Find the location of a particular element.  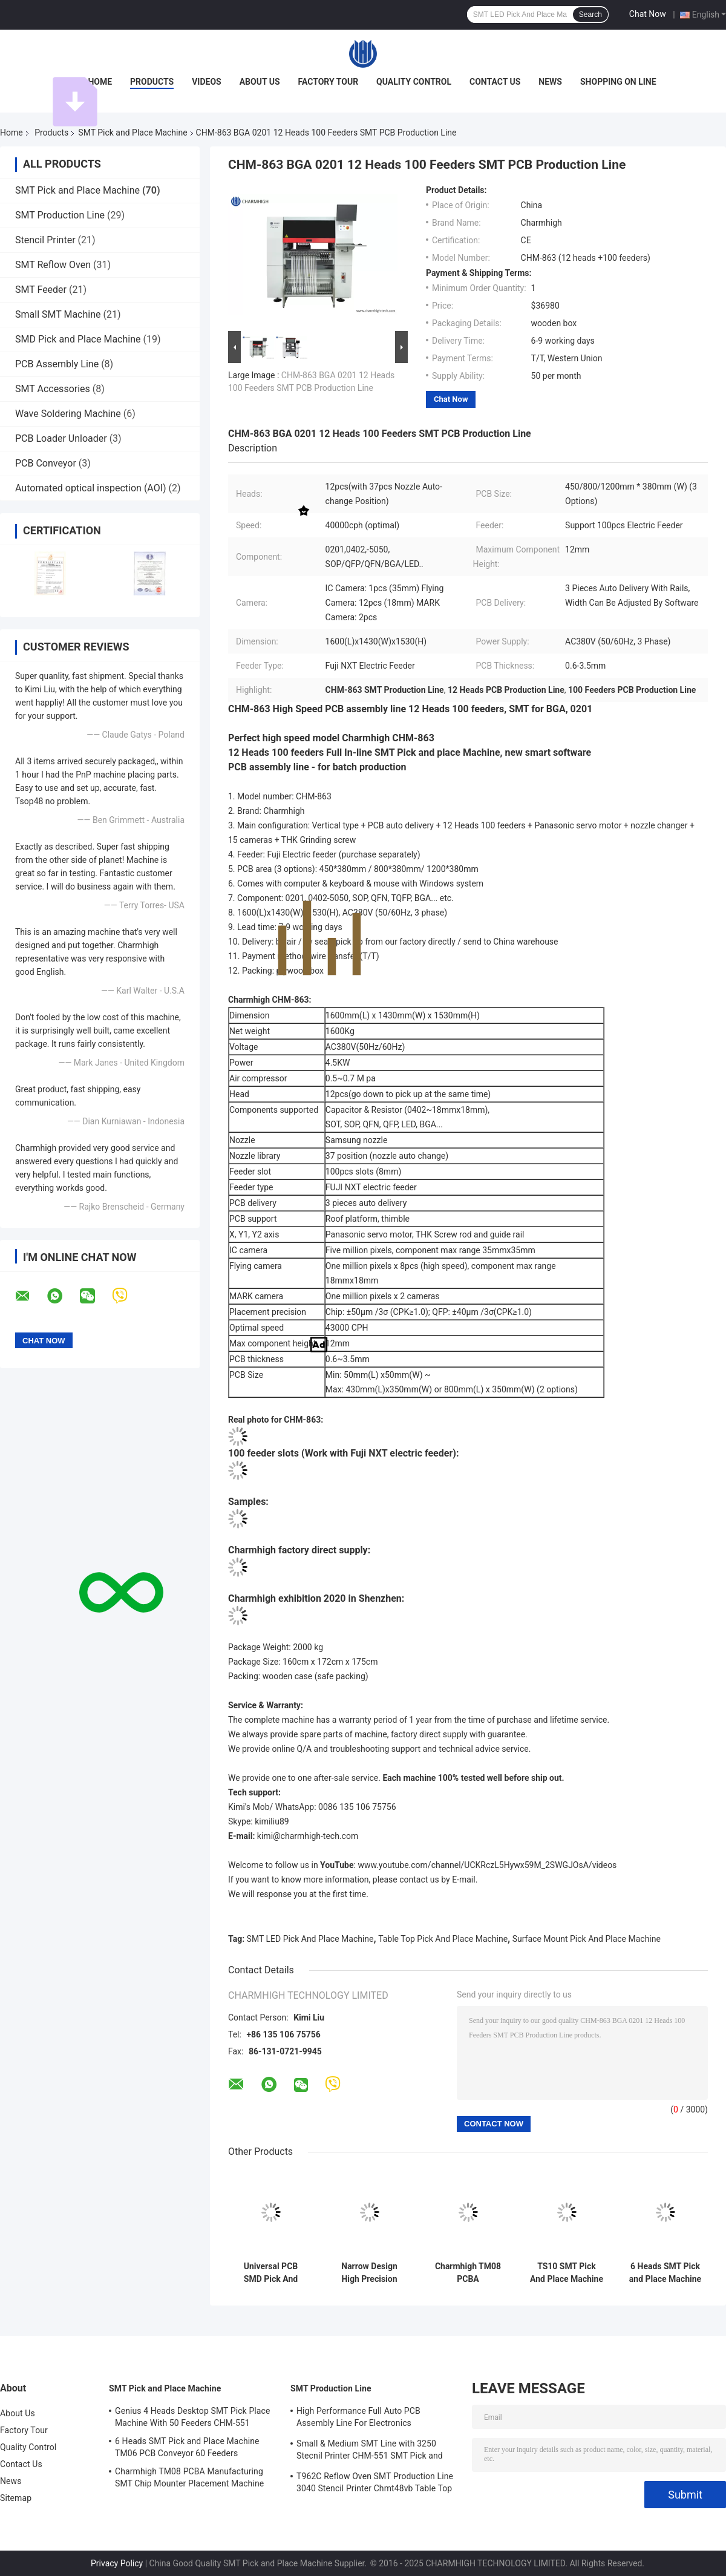

download this file is located at coordinates (75, 102).